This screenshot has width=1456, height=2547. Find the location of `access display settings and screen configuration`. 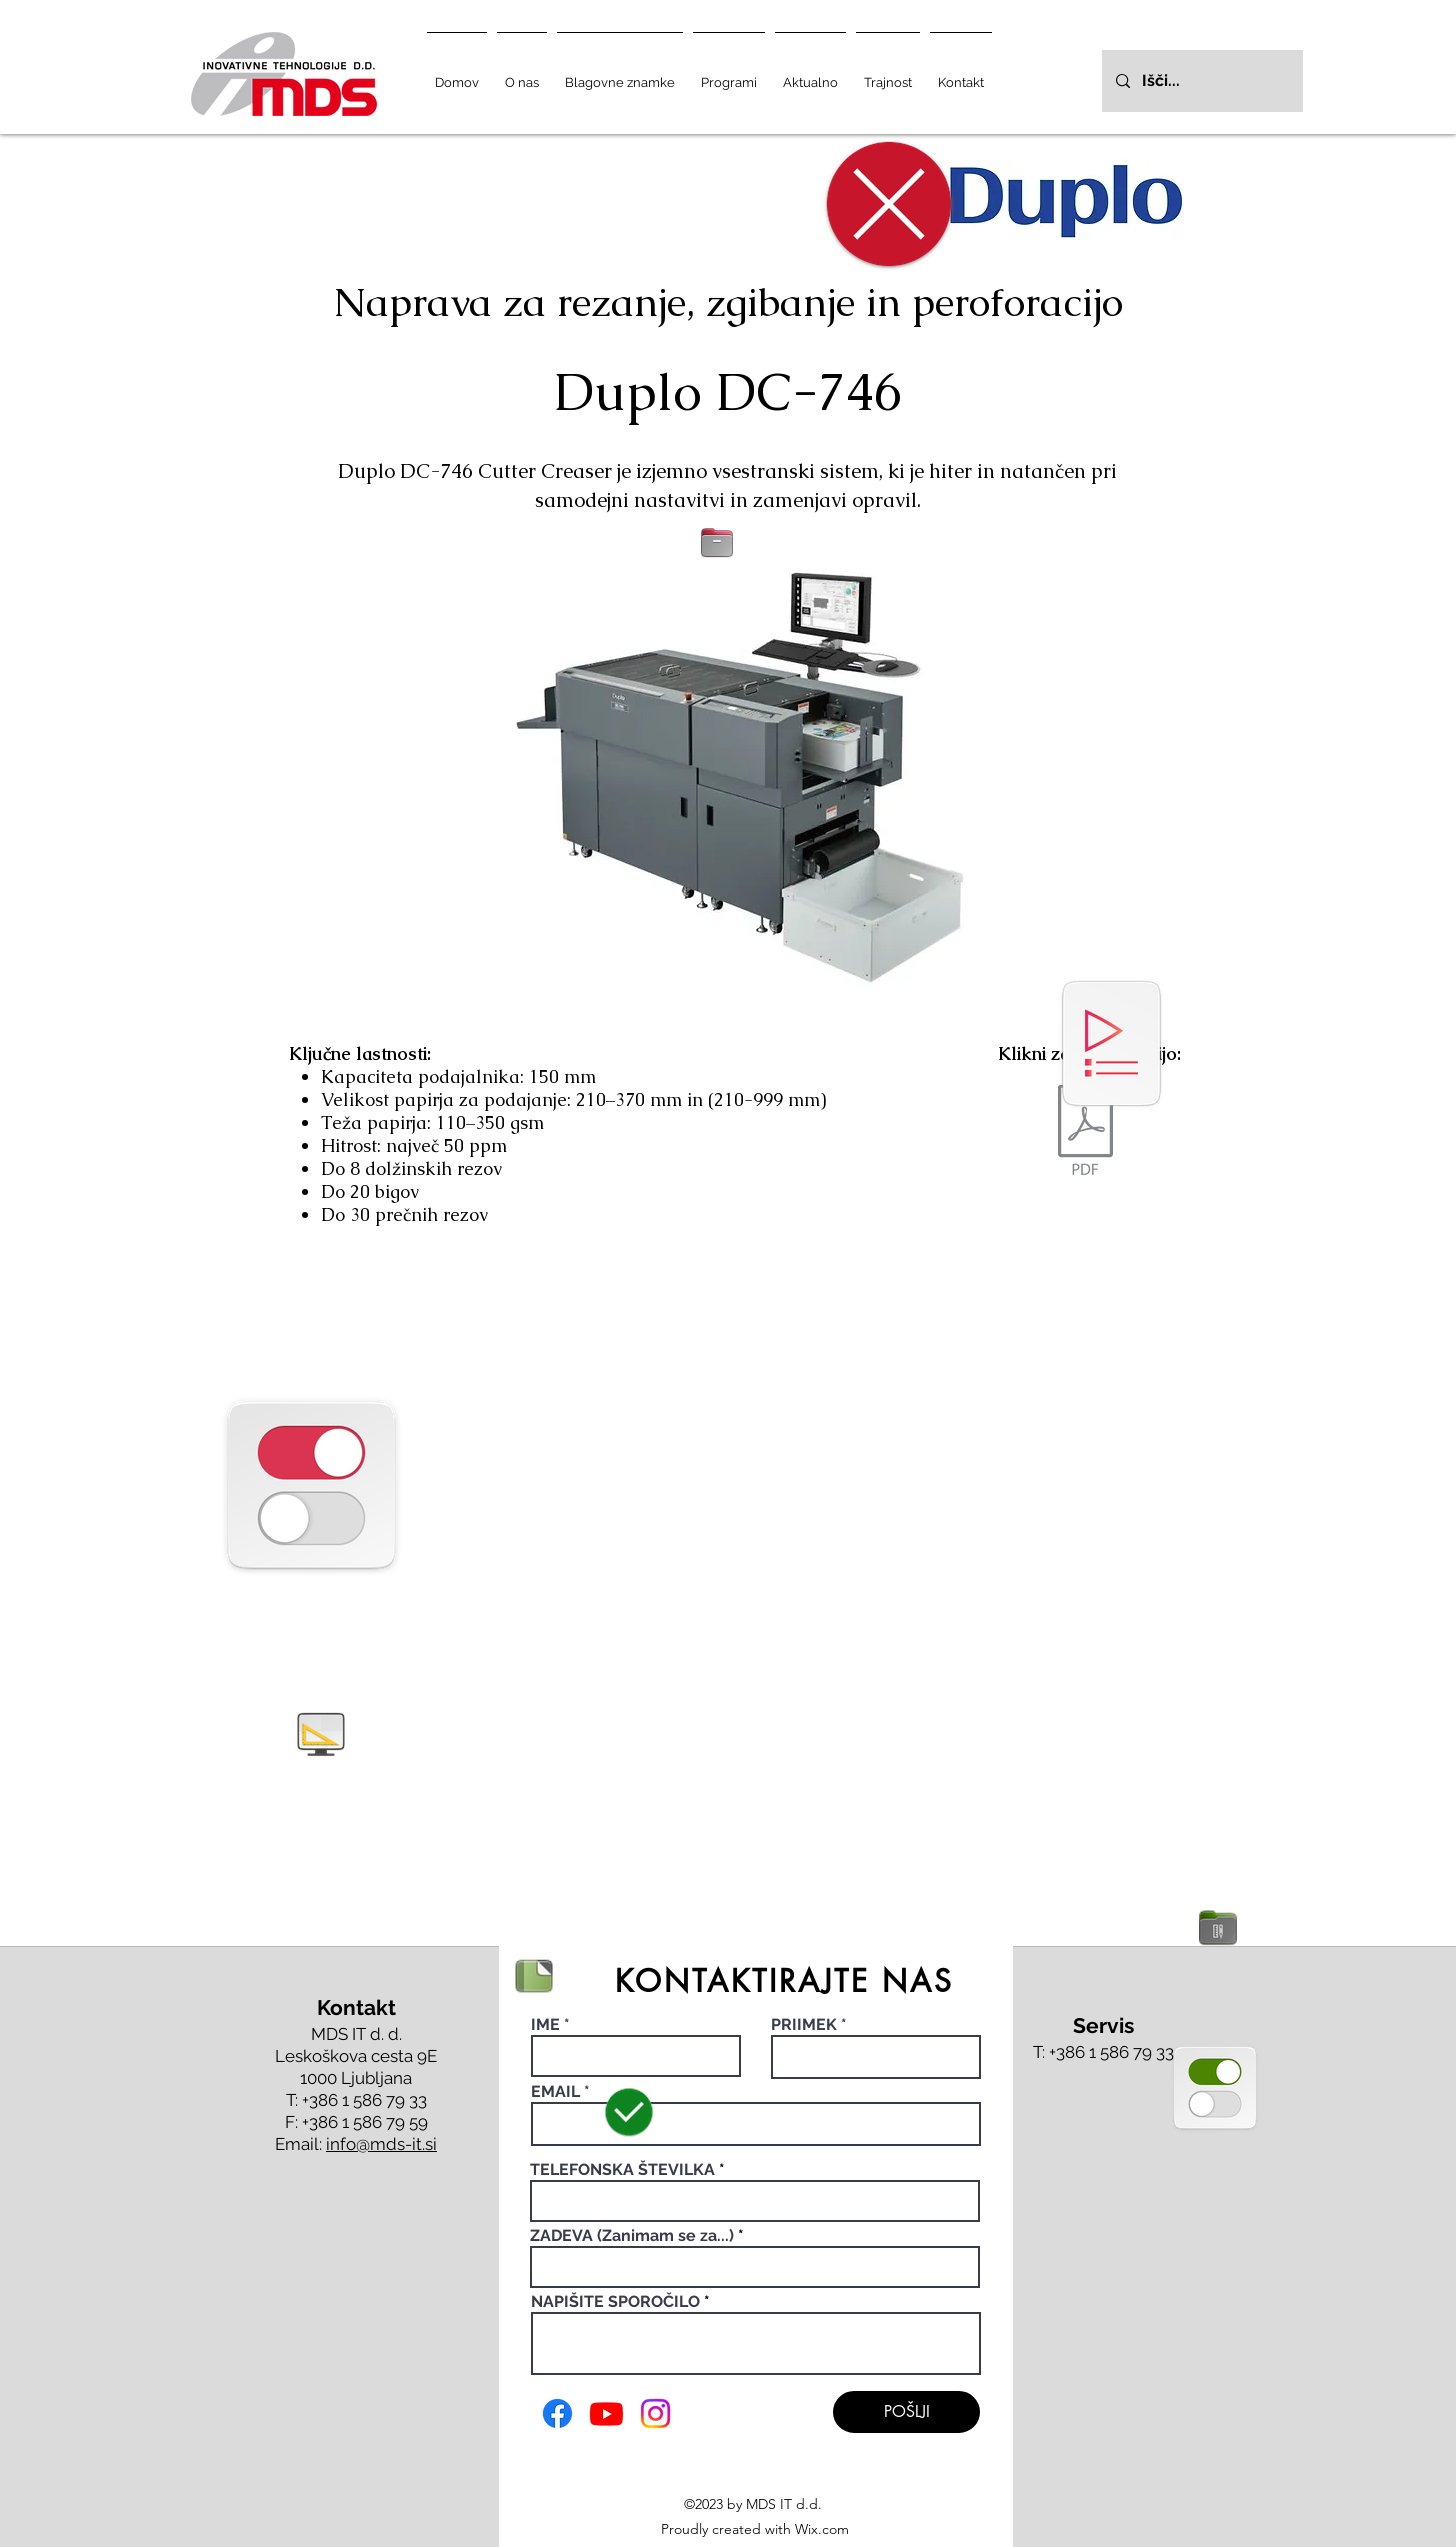

access display settings and screen configuration is located at coordinates (321, 1734).